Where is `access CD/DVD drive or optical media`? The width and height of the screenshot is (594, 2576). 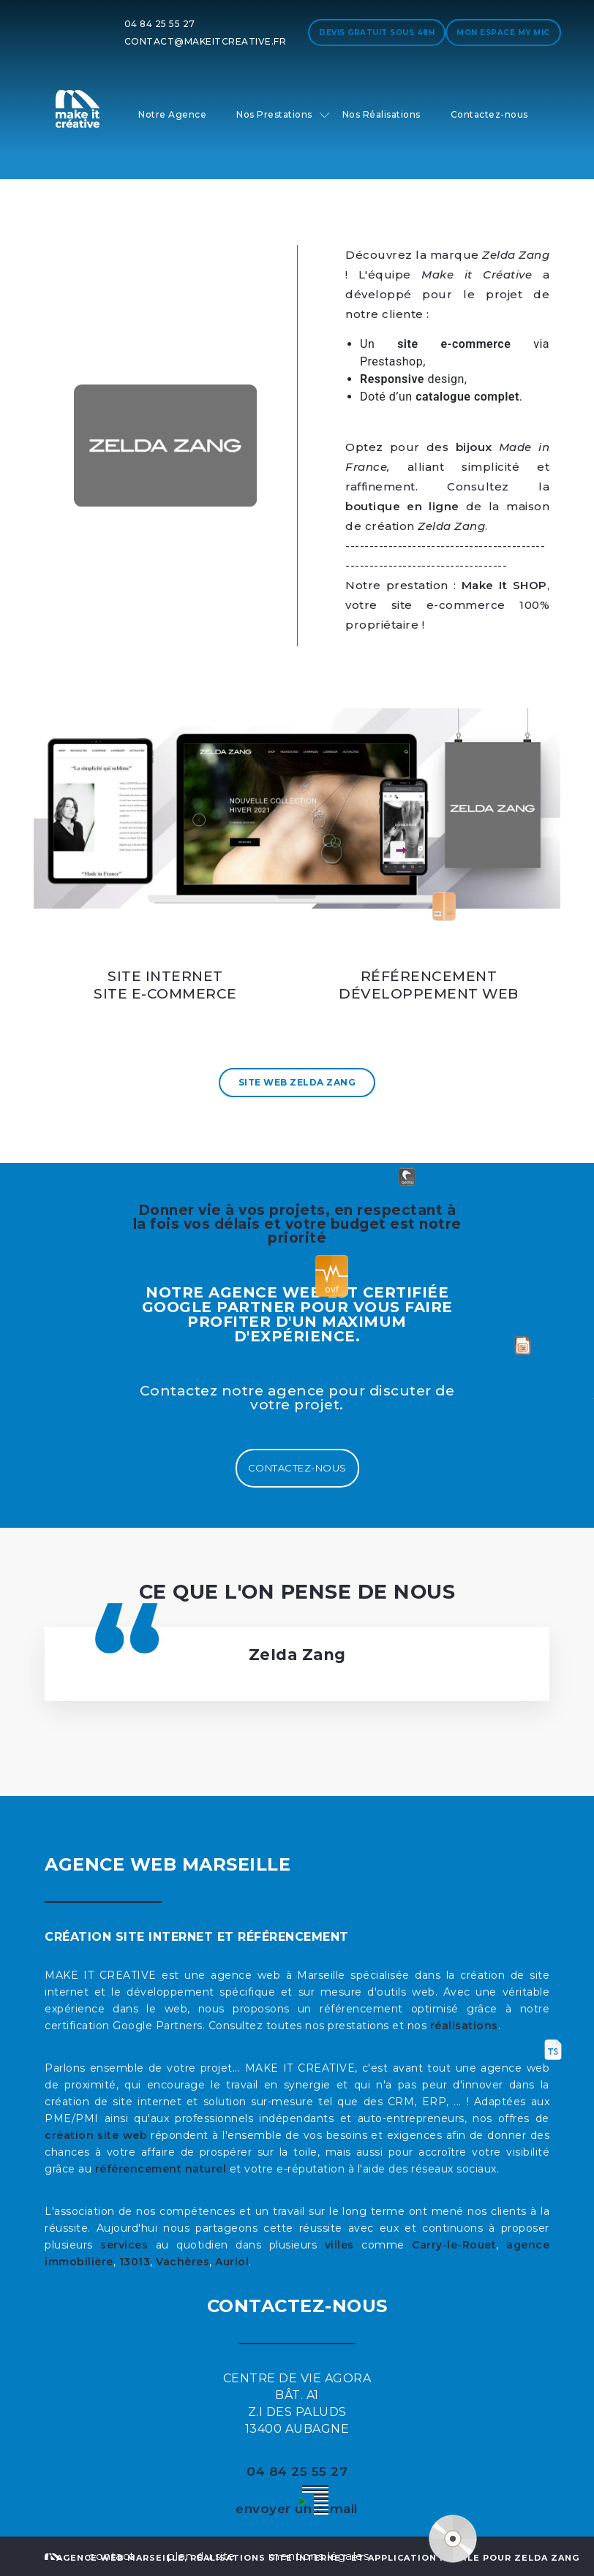
access CD/DVD drive or optical media is located at coordinates (453, 2539).